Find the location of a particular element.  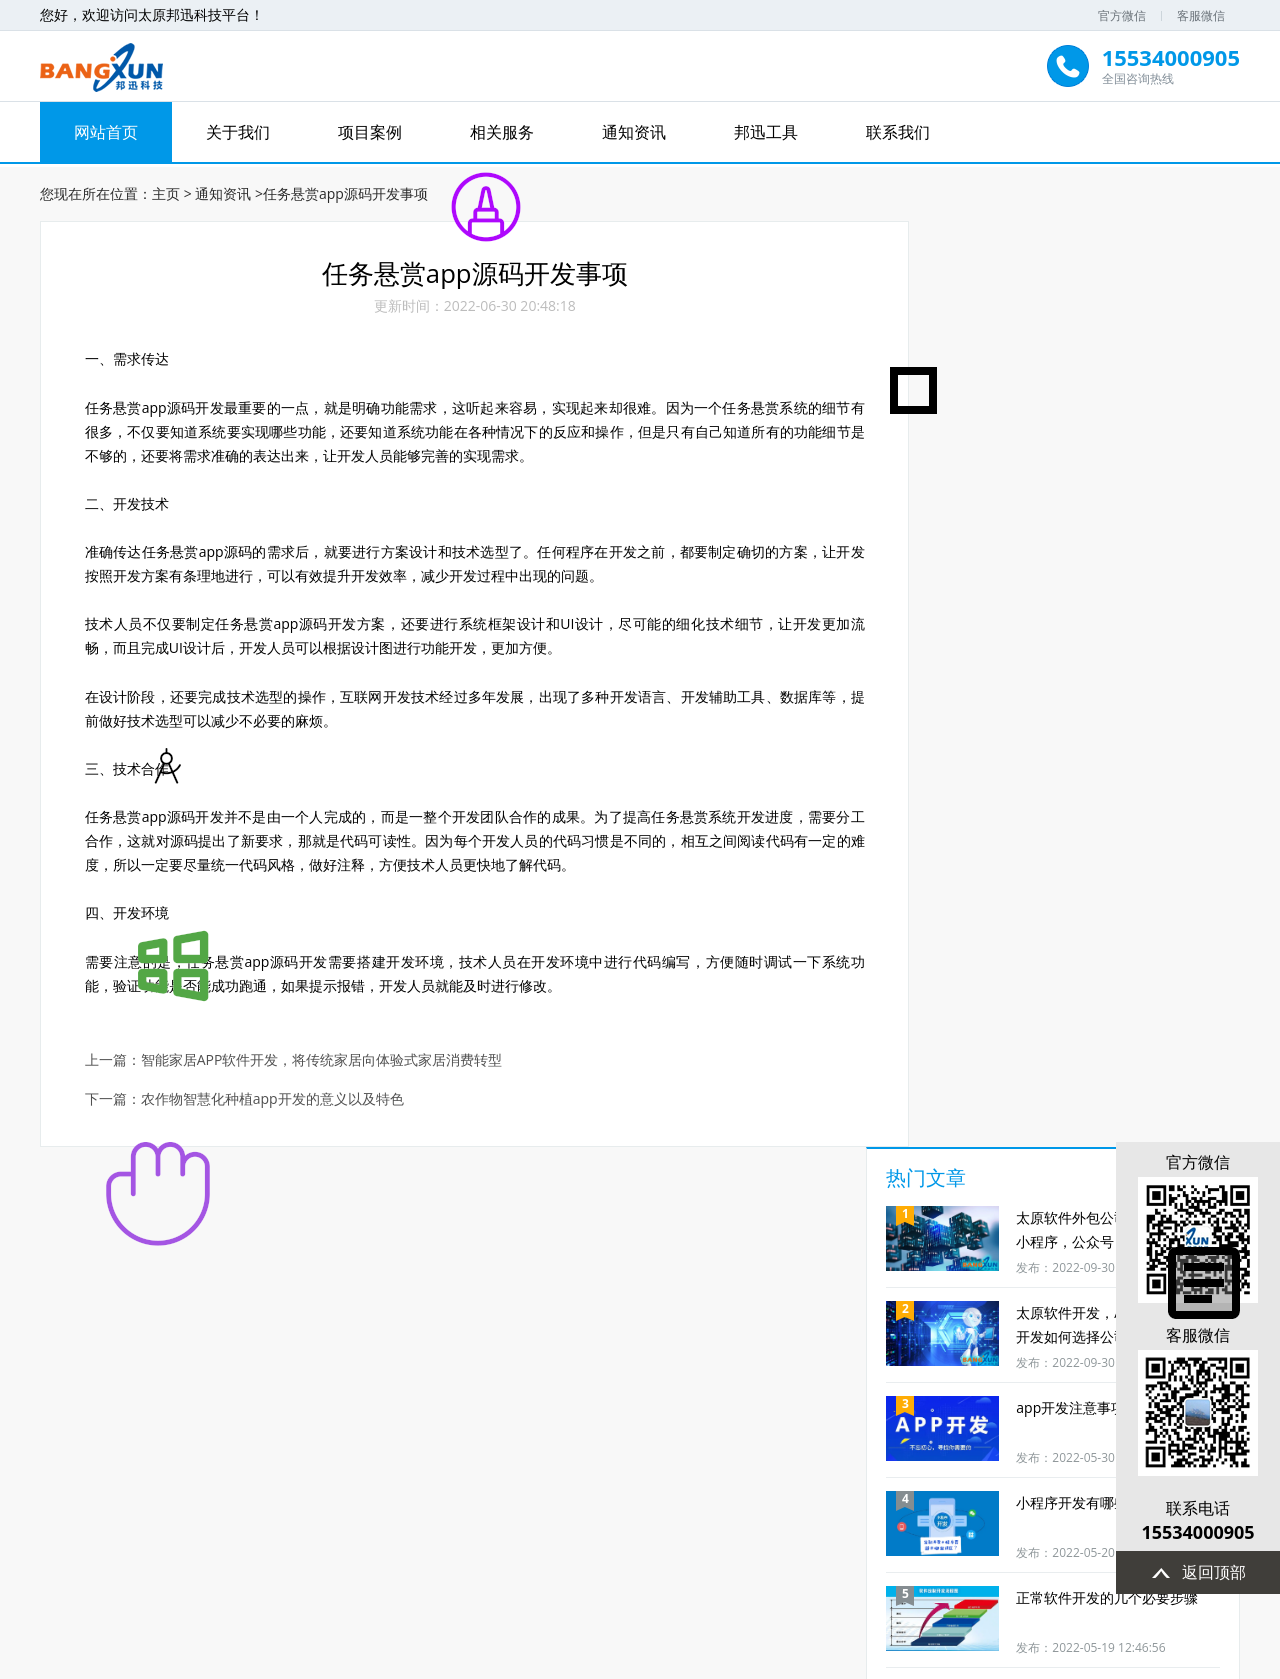

open the windows start menu is located at coordinates (176, 966).